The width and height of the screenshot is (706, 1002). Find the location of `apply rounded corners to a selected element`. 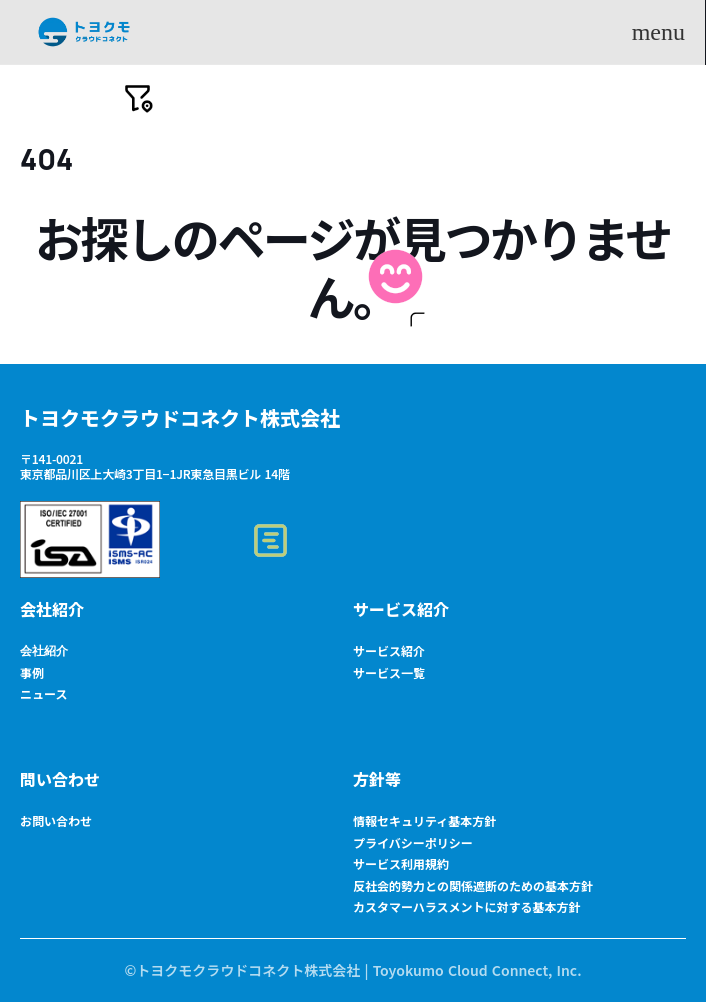

apply rounded corners to a selected element is located at coordinates (417, 319).